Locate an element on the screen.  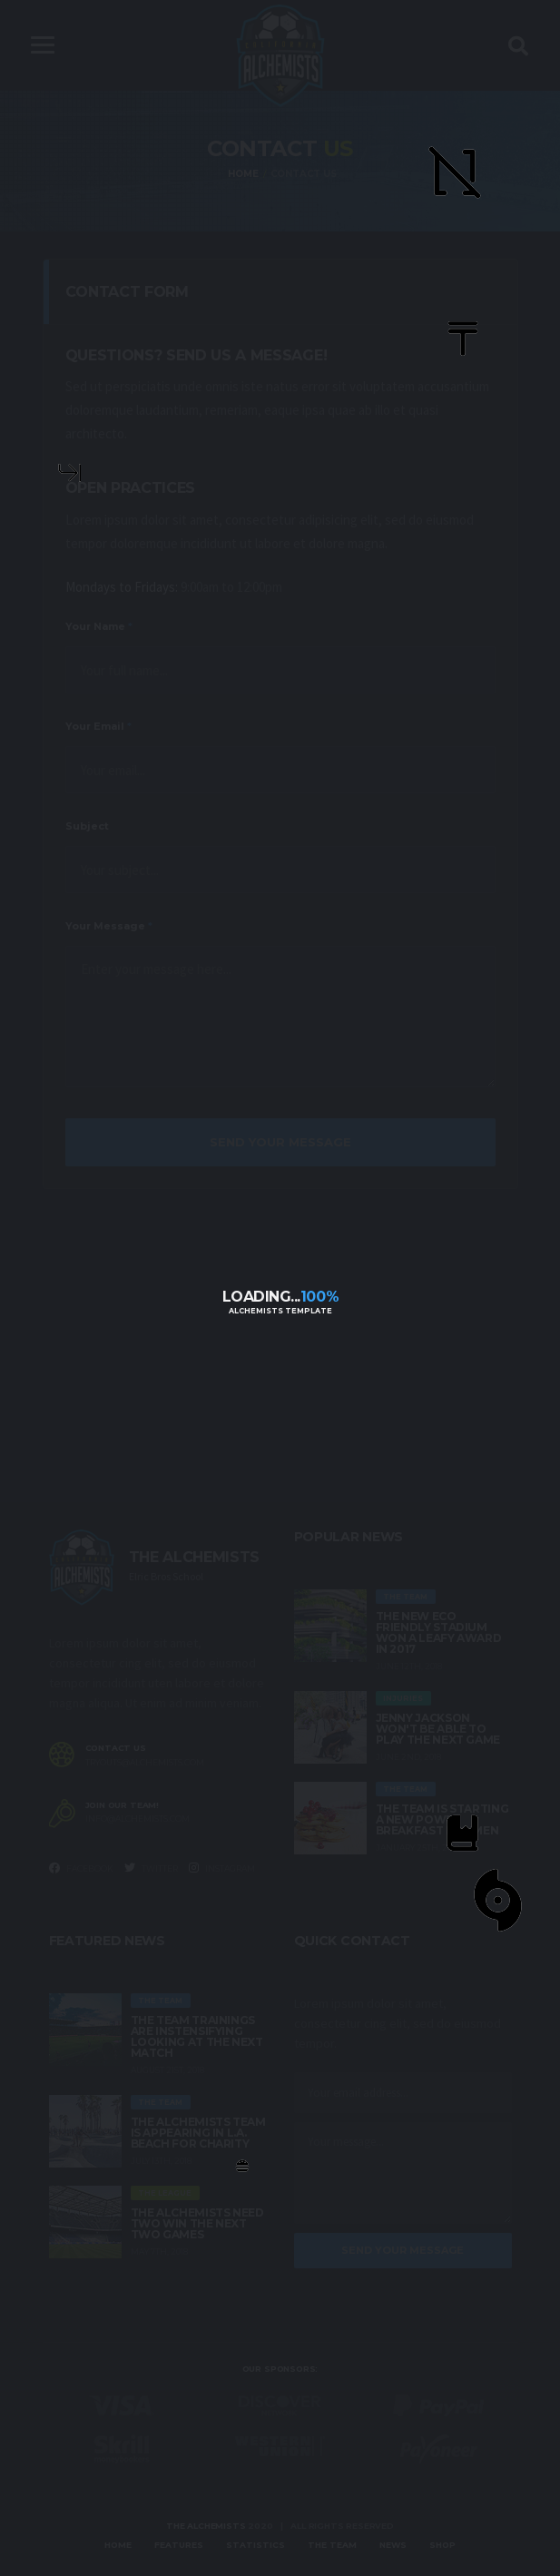
access your bookmarked reading list is located at coordinates (462, 1833).